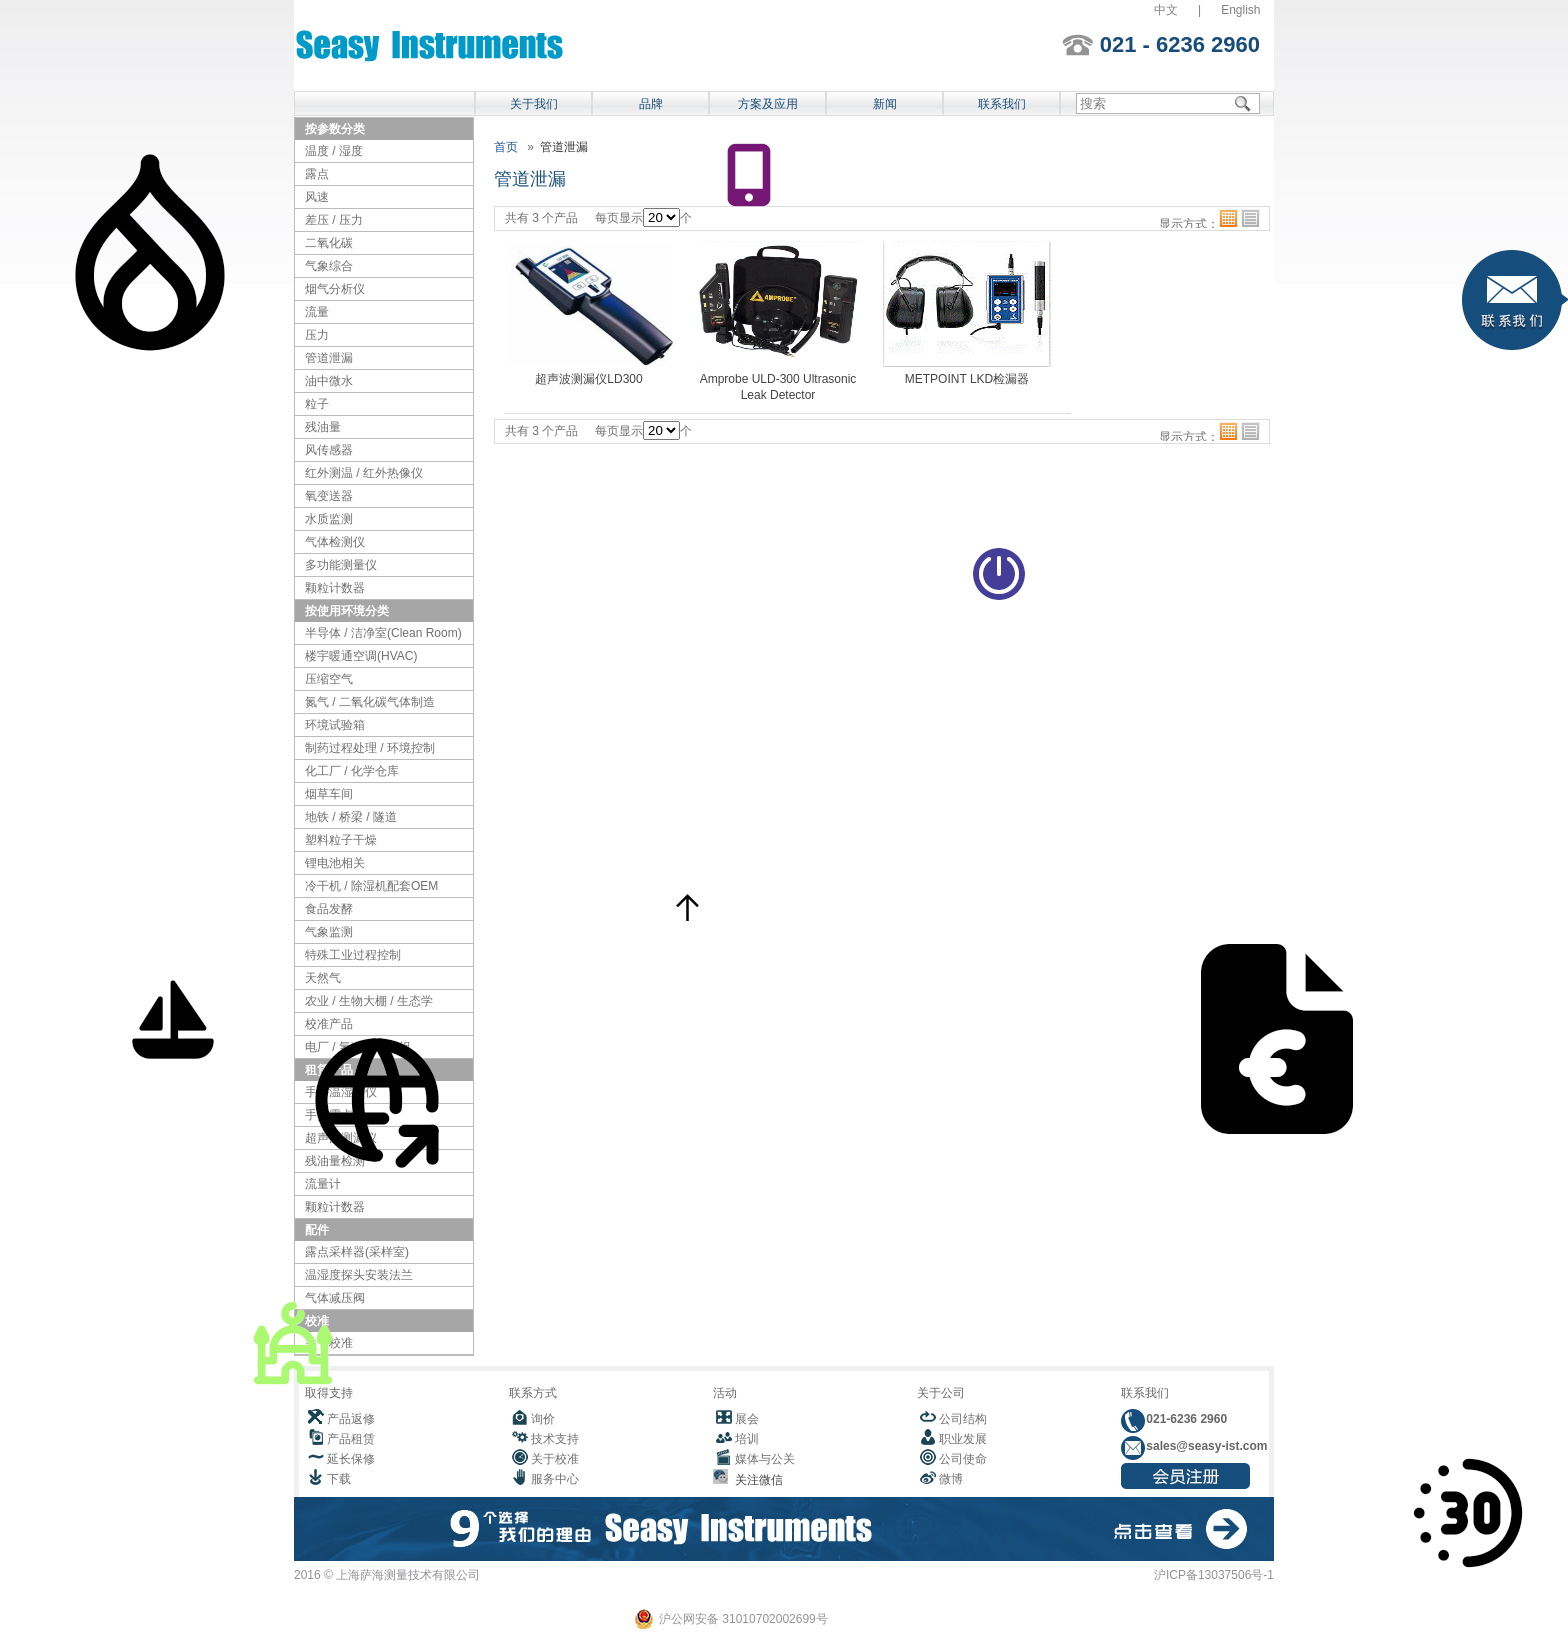 This screenshot has width=1568, height=1649. I want to click on access mobile device settings, so click(749, 175).